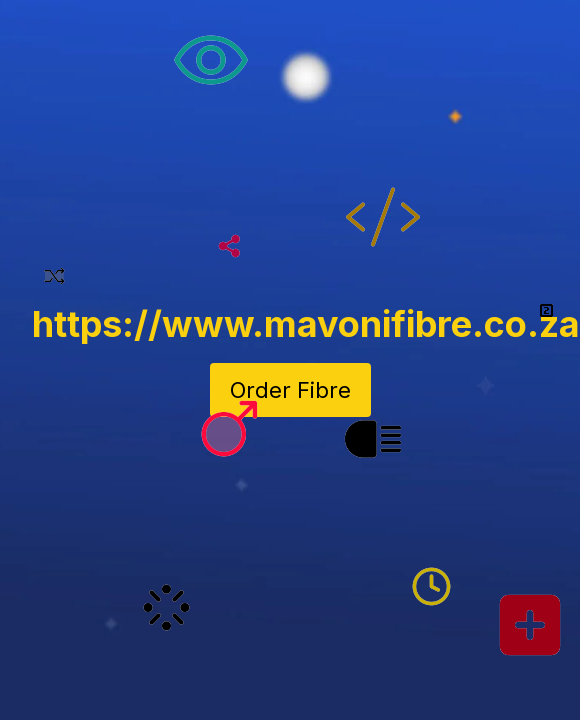 Image resolution: width=580 pixels, height=720 pixels. I want to click on view current time, so click(431, 586).